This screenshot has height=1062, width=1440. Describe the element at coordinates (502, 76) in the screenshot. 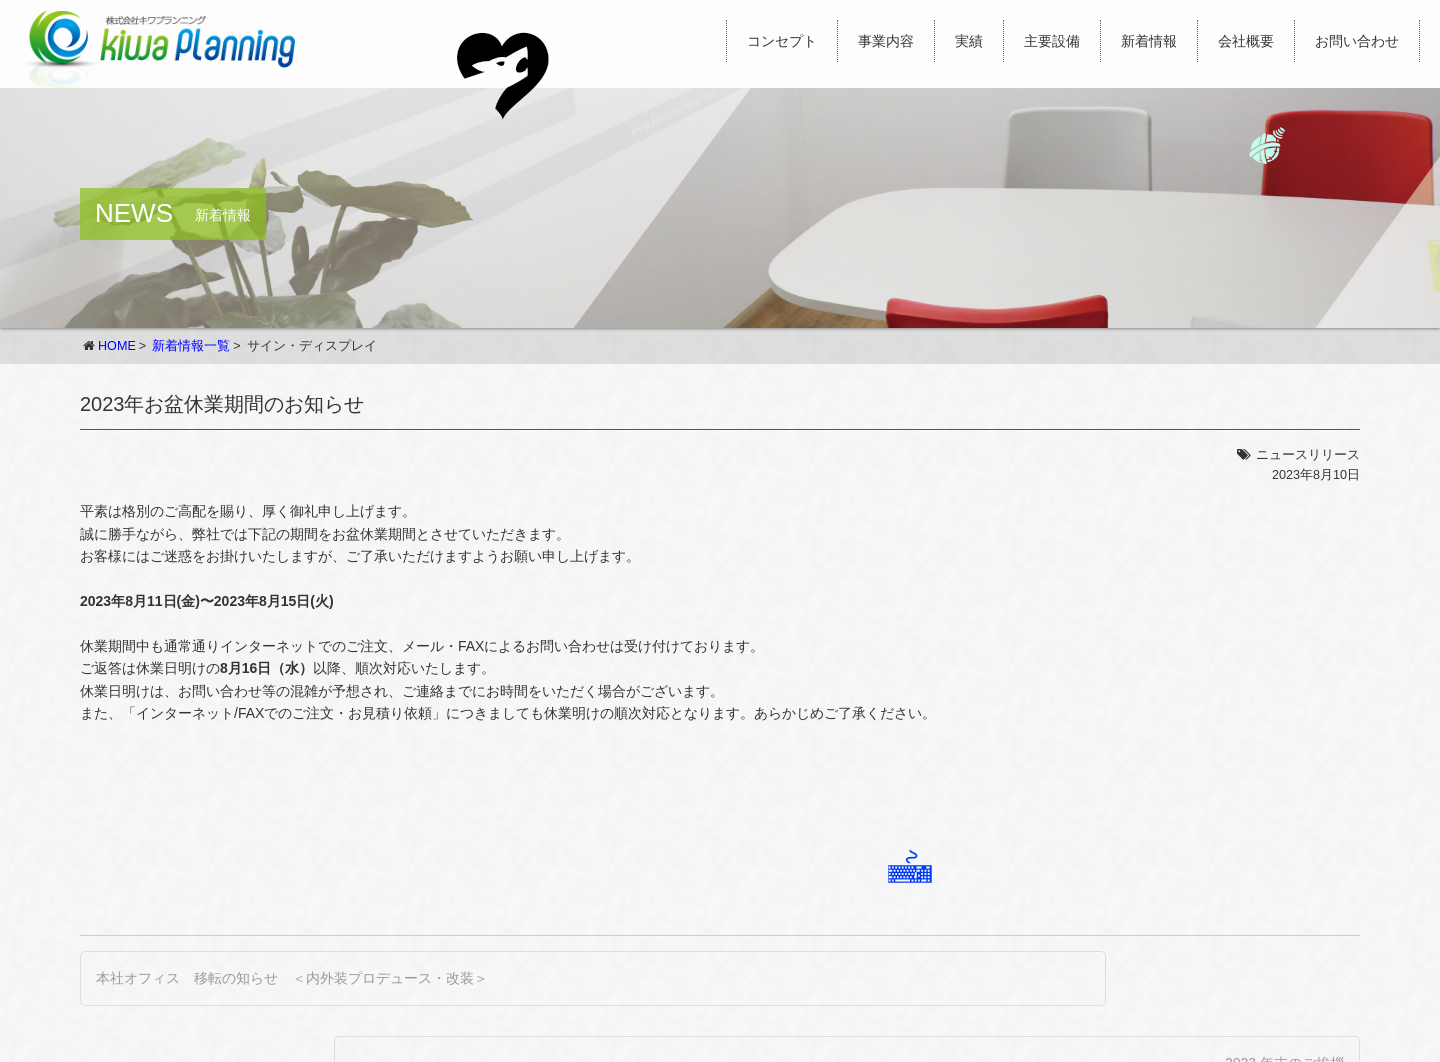

I see `support animal welfare or pet rescue organizations` at that location.